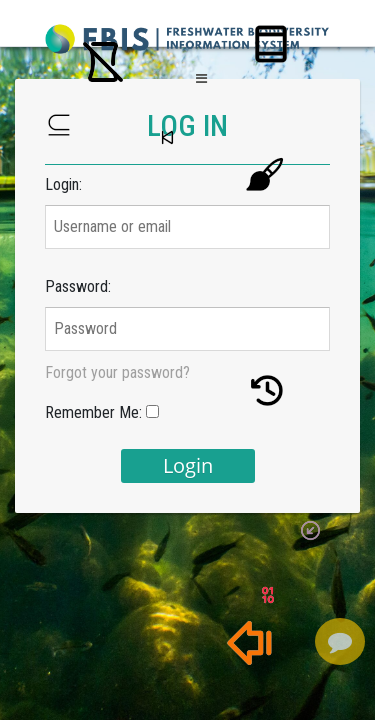  I want to click on navigate to previous or lower-left content, so click(310, 530).